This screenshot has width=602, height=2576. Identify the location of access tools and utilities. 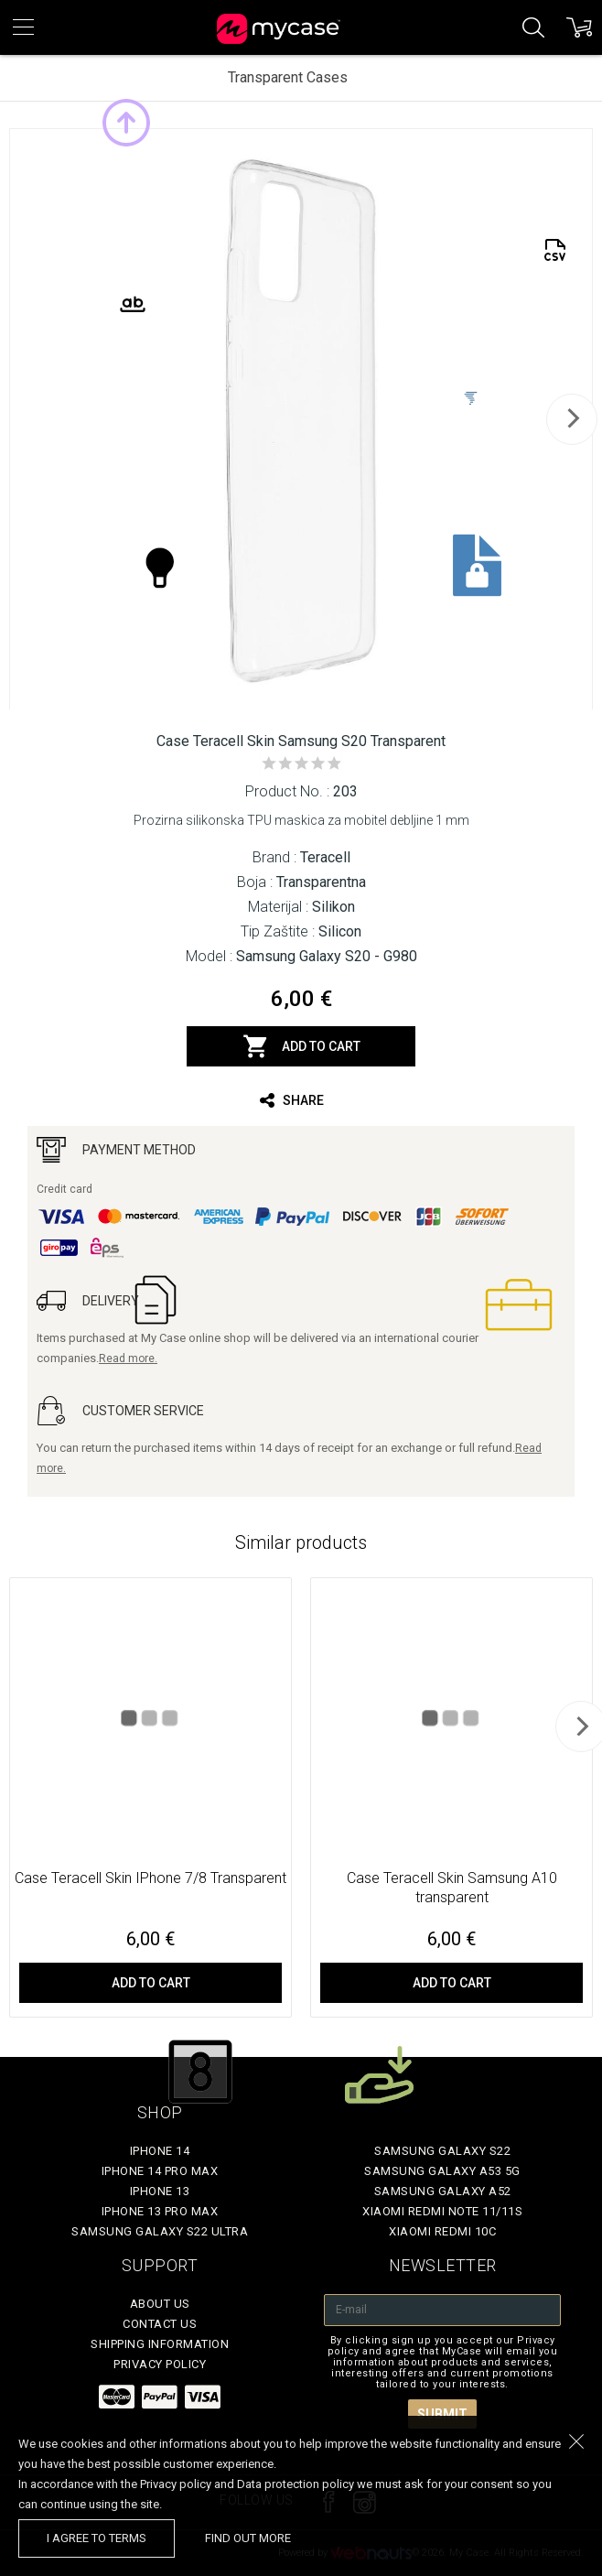
(519, 1307).